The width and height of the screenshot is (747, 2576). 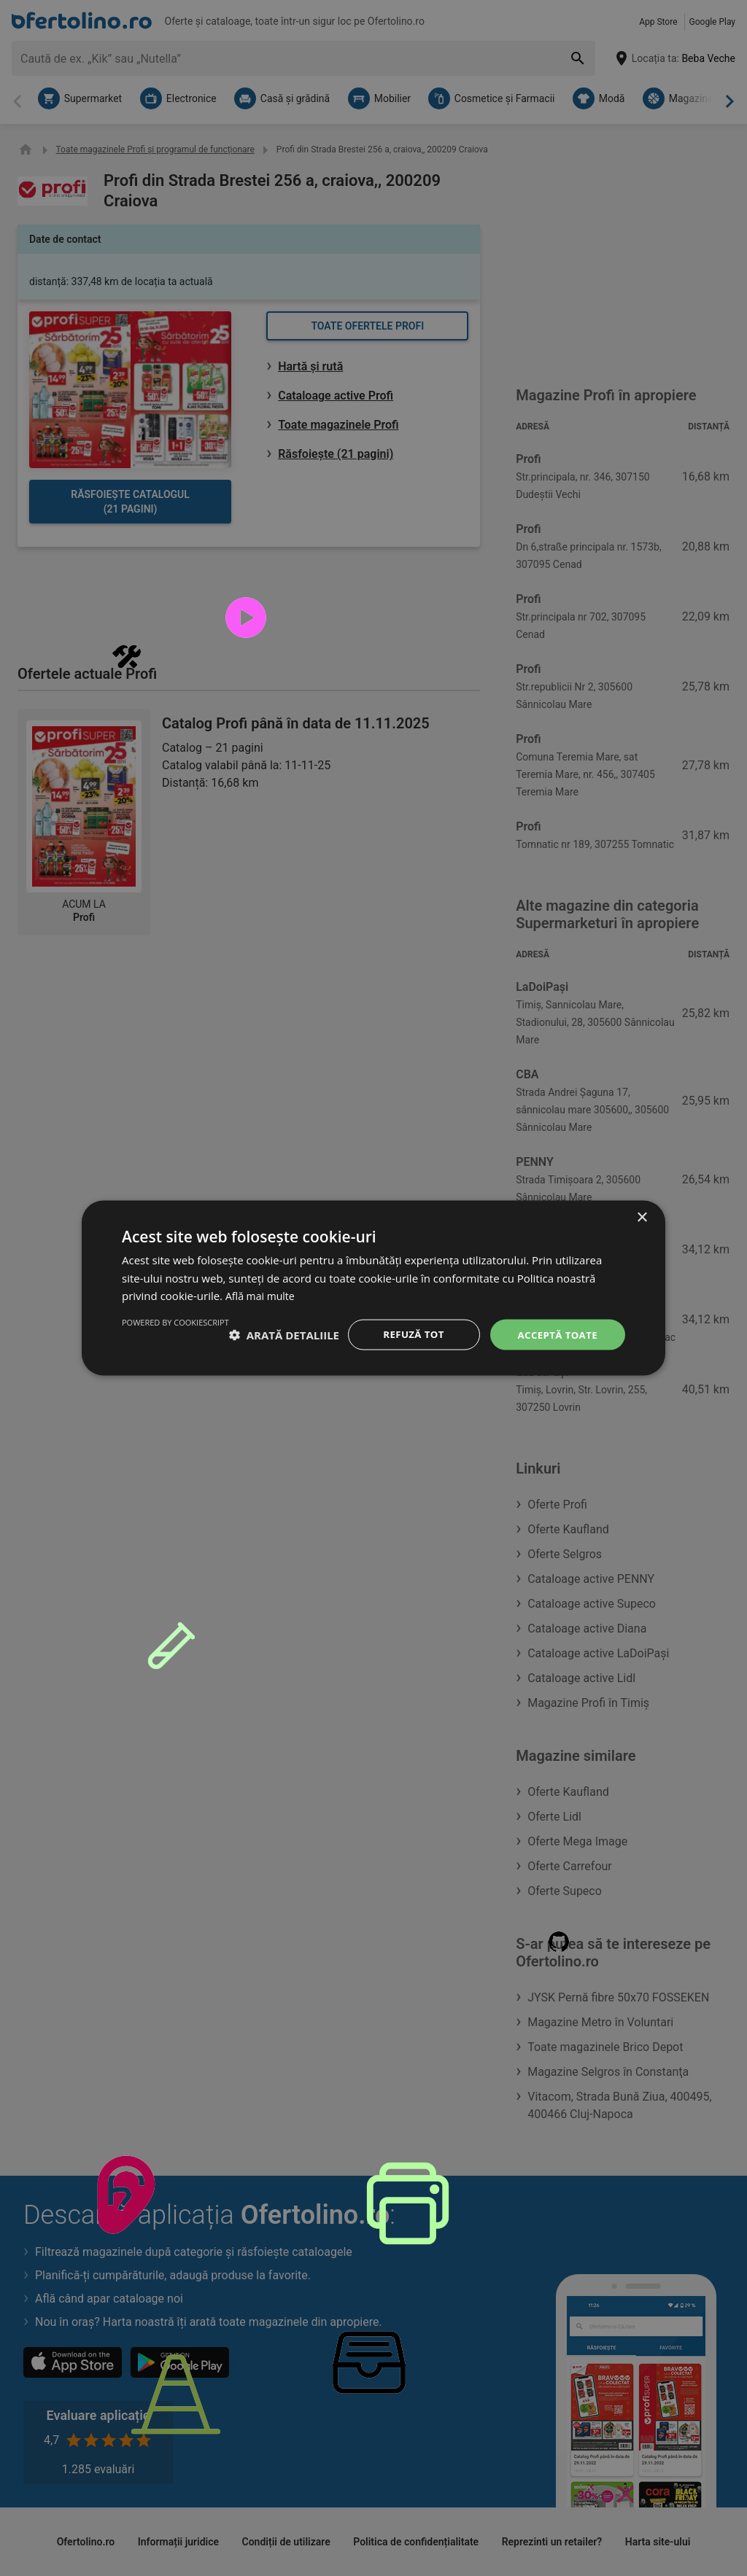 What do you see at coordinates (369, 2362) in the screenshot?
I see `view inbox or received files` at bounding box center [369, 2362].